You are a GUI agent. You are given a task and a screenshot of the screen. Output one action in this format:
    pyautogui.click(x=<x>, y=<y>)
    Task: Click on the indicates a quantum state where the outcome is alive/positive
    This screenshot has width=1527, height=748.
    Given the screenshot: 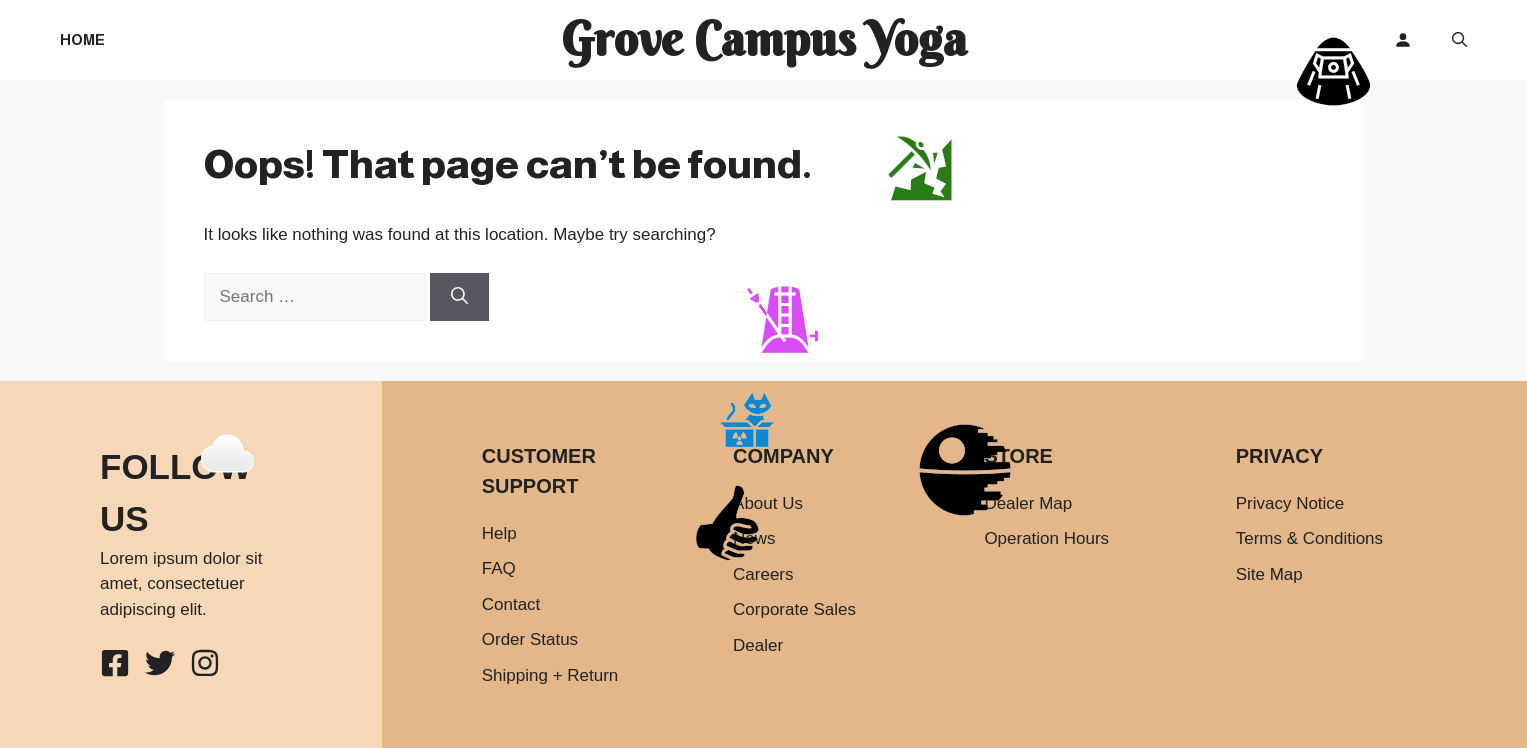 What is the action you would take?
    pyautogui.click(x=747, y=420)
    